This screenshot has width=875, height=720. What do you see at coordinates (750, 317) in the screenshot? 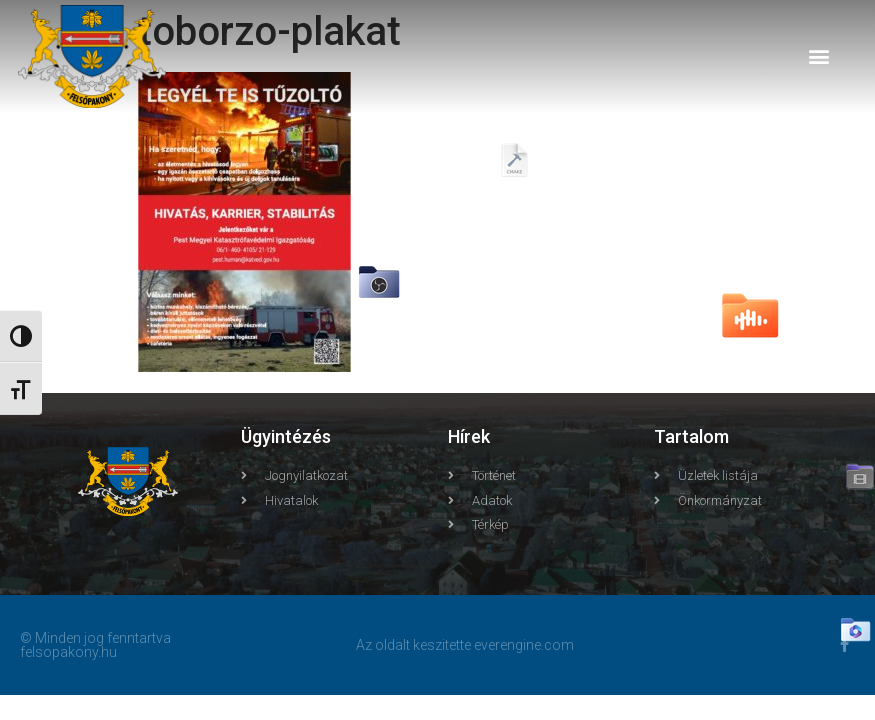
I see `open castbox podcast downloads folder` at bounding box center [750, 317].